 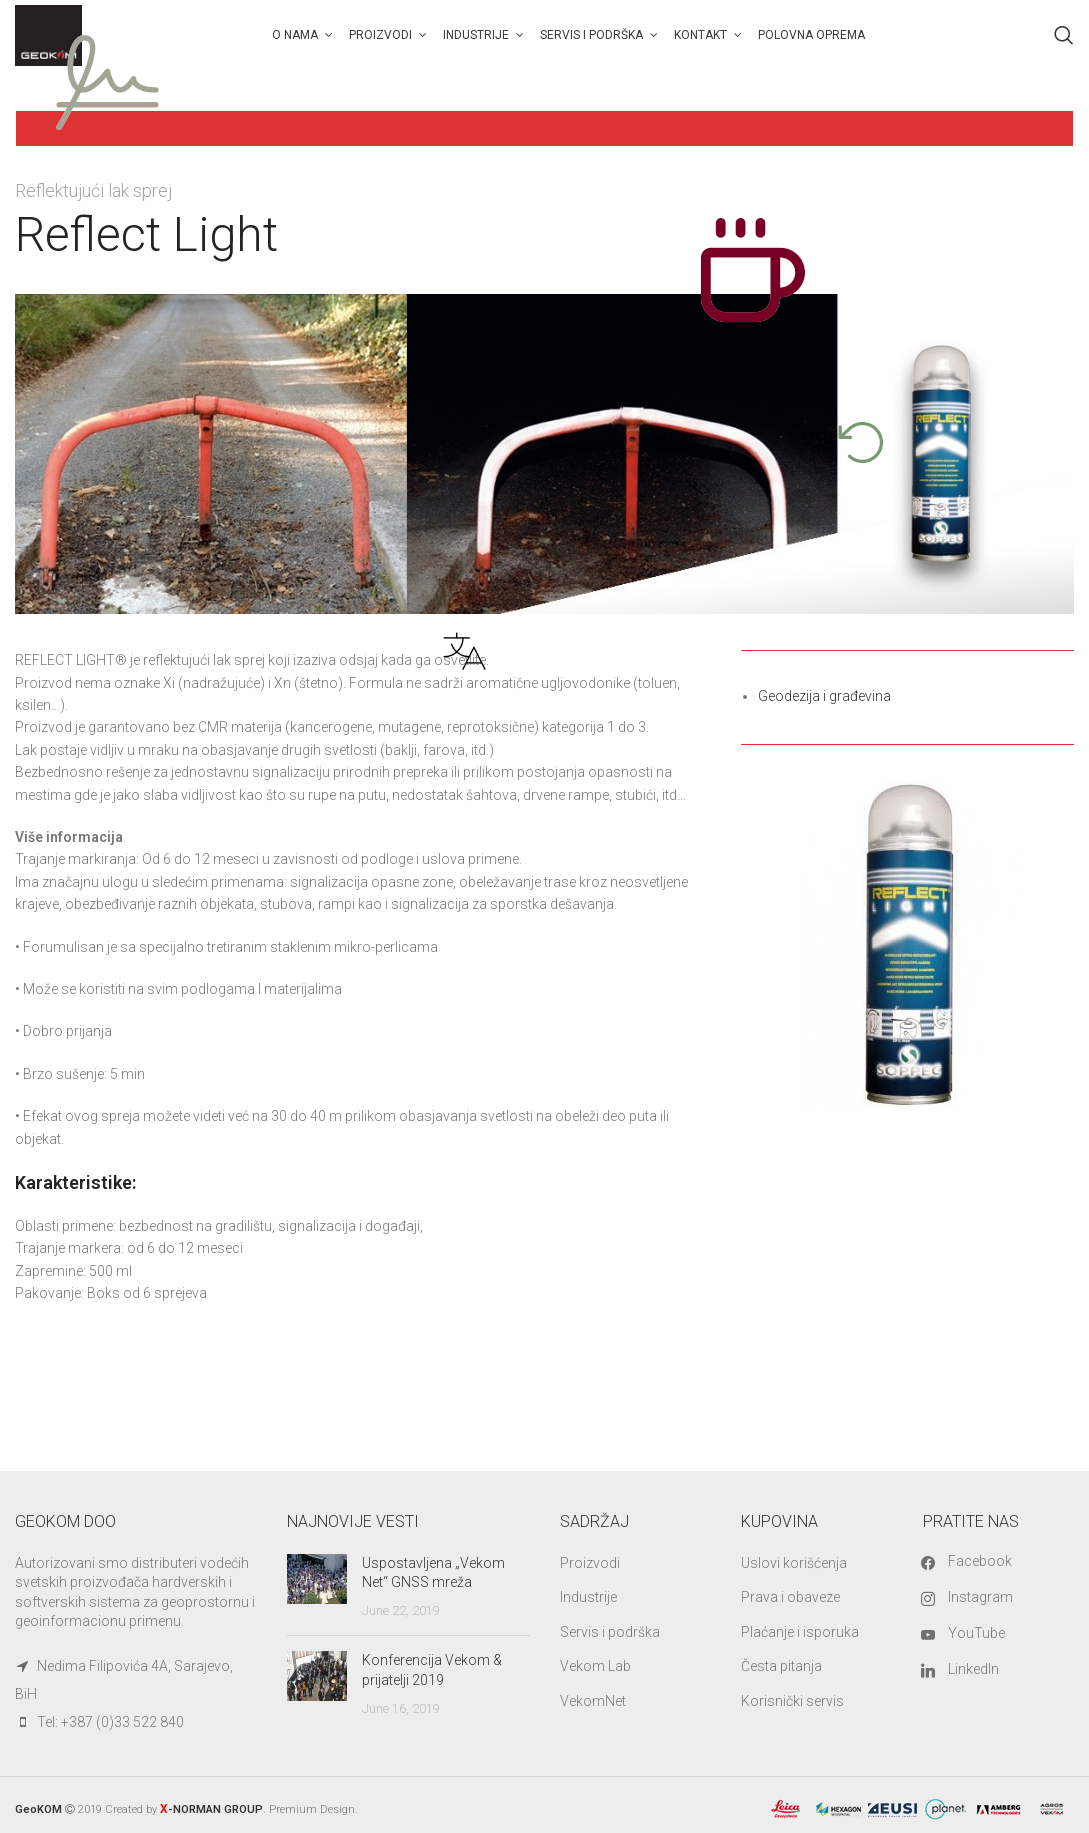 I want to click on undo the last action, so click(x=862, y=442).